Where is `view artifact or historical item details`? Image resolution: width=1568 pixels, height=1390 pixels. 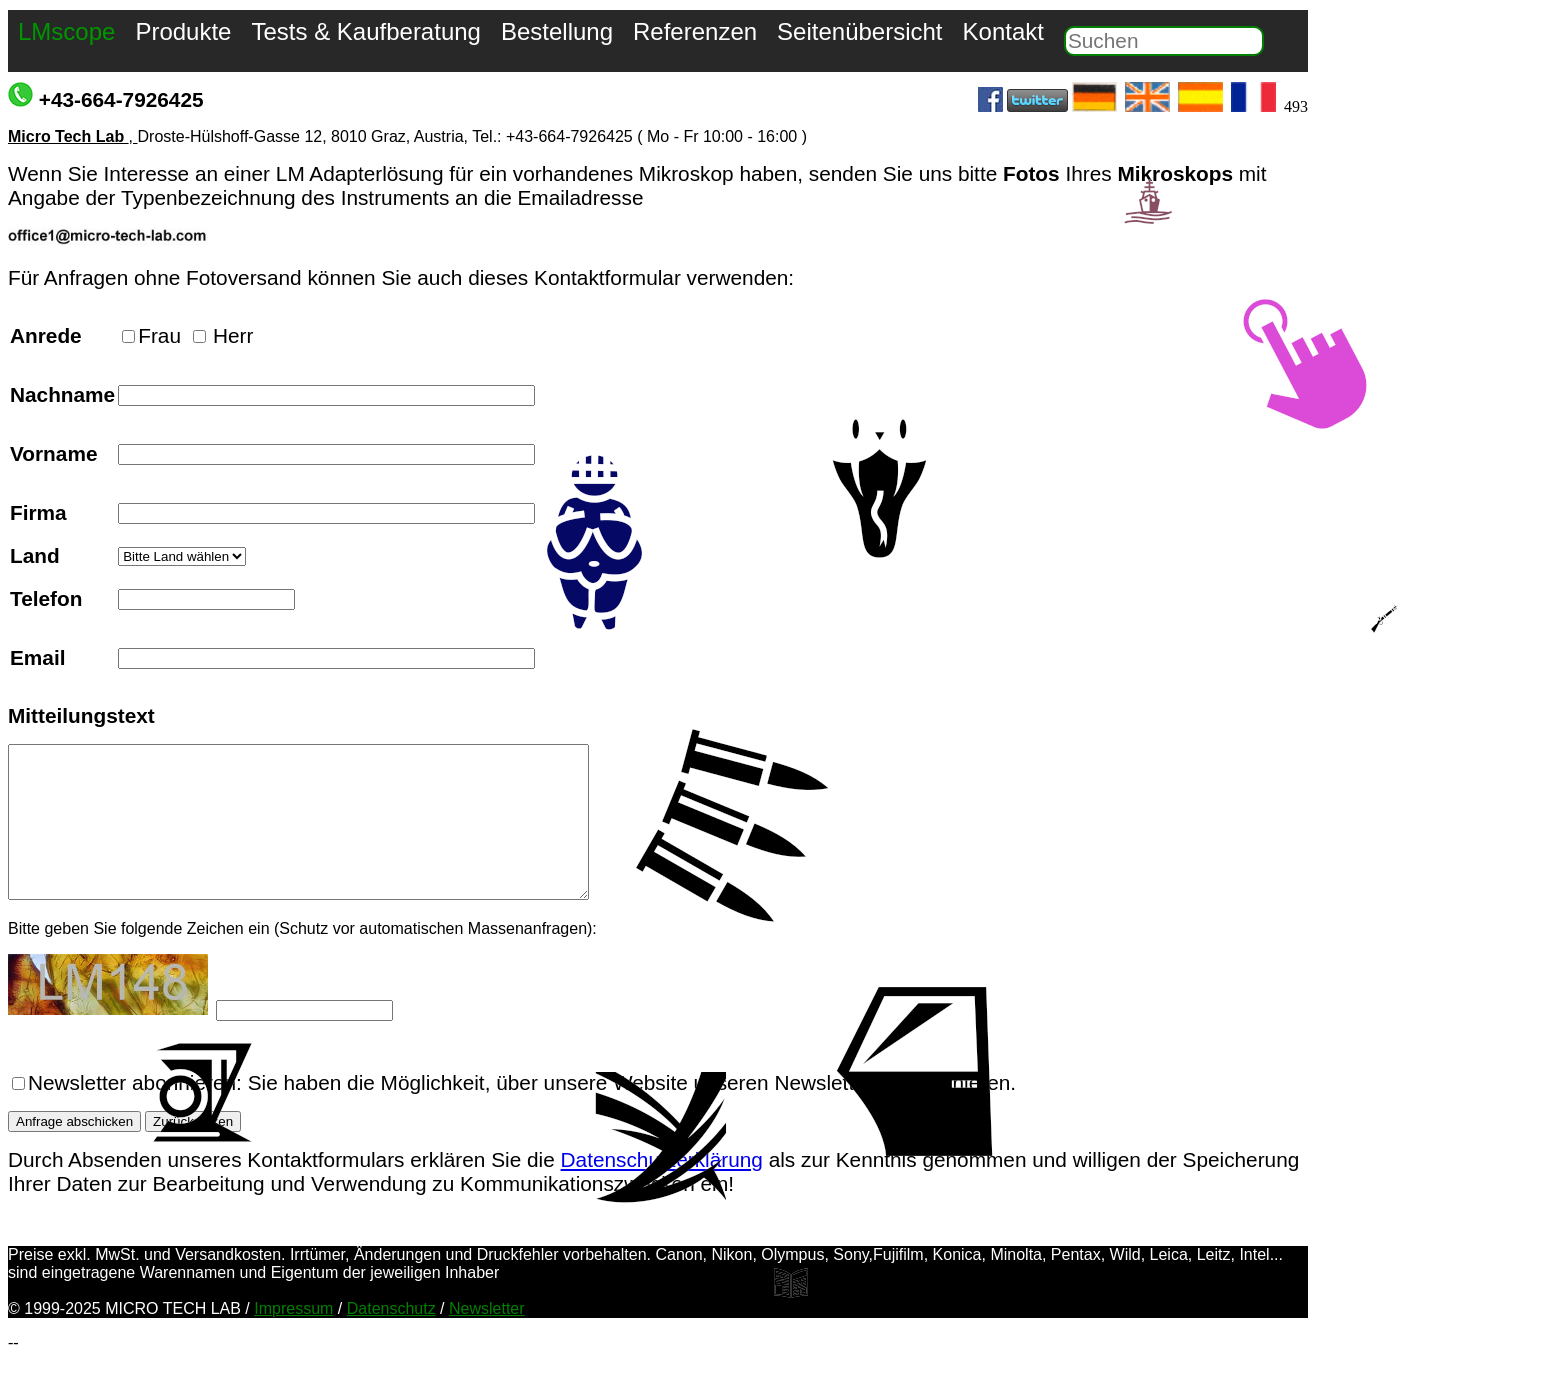
view artifact or historical item details is located at coordinates (594, 542).